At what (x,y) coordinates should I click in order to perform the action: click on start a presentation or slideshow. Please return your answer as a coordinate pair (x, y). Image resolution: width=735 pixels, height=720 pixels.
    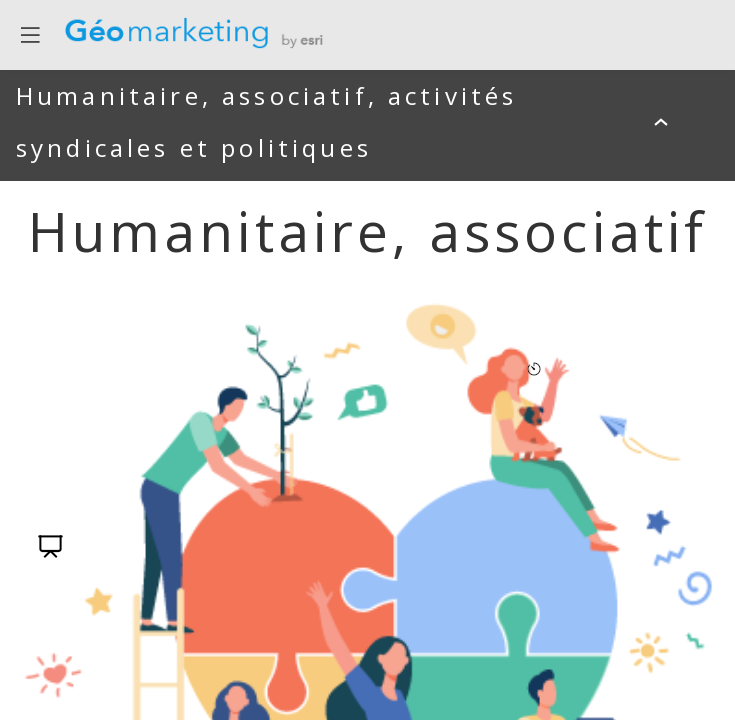
    Looking at the image, I should click on (50, 546).